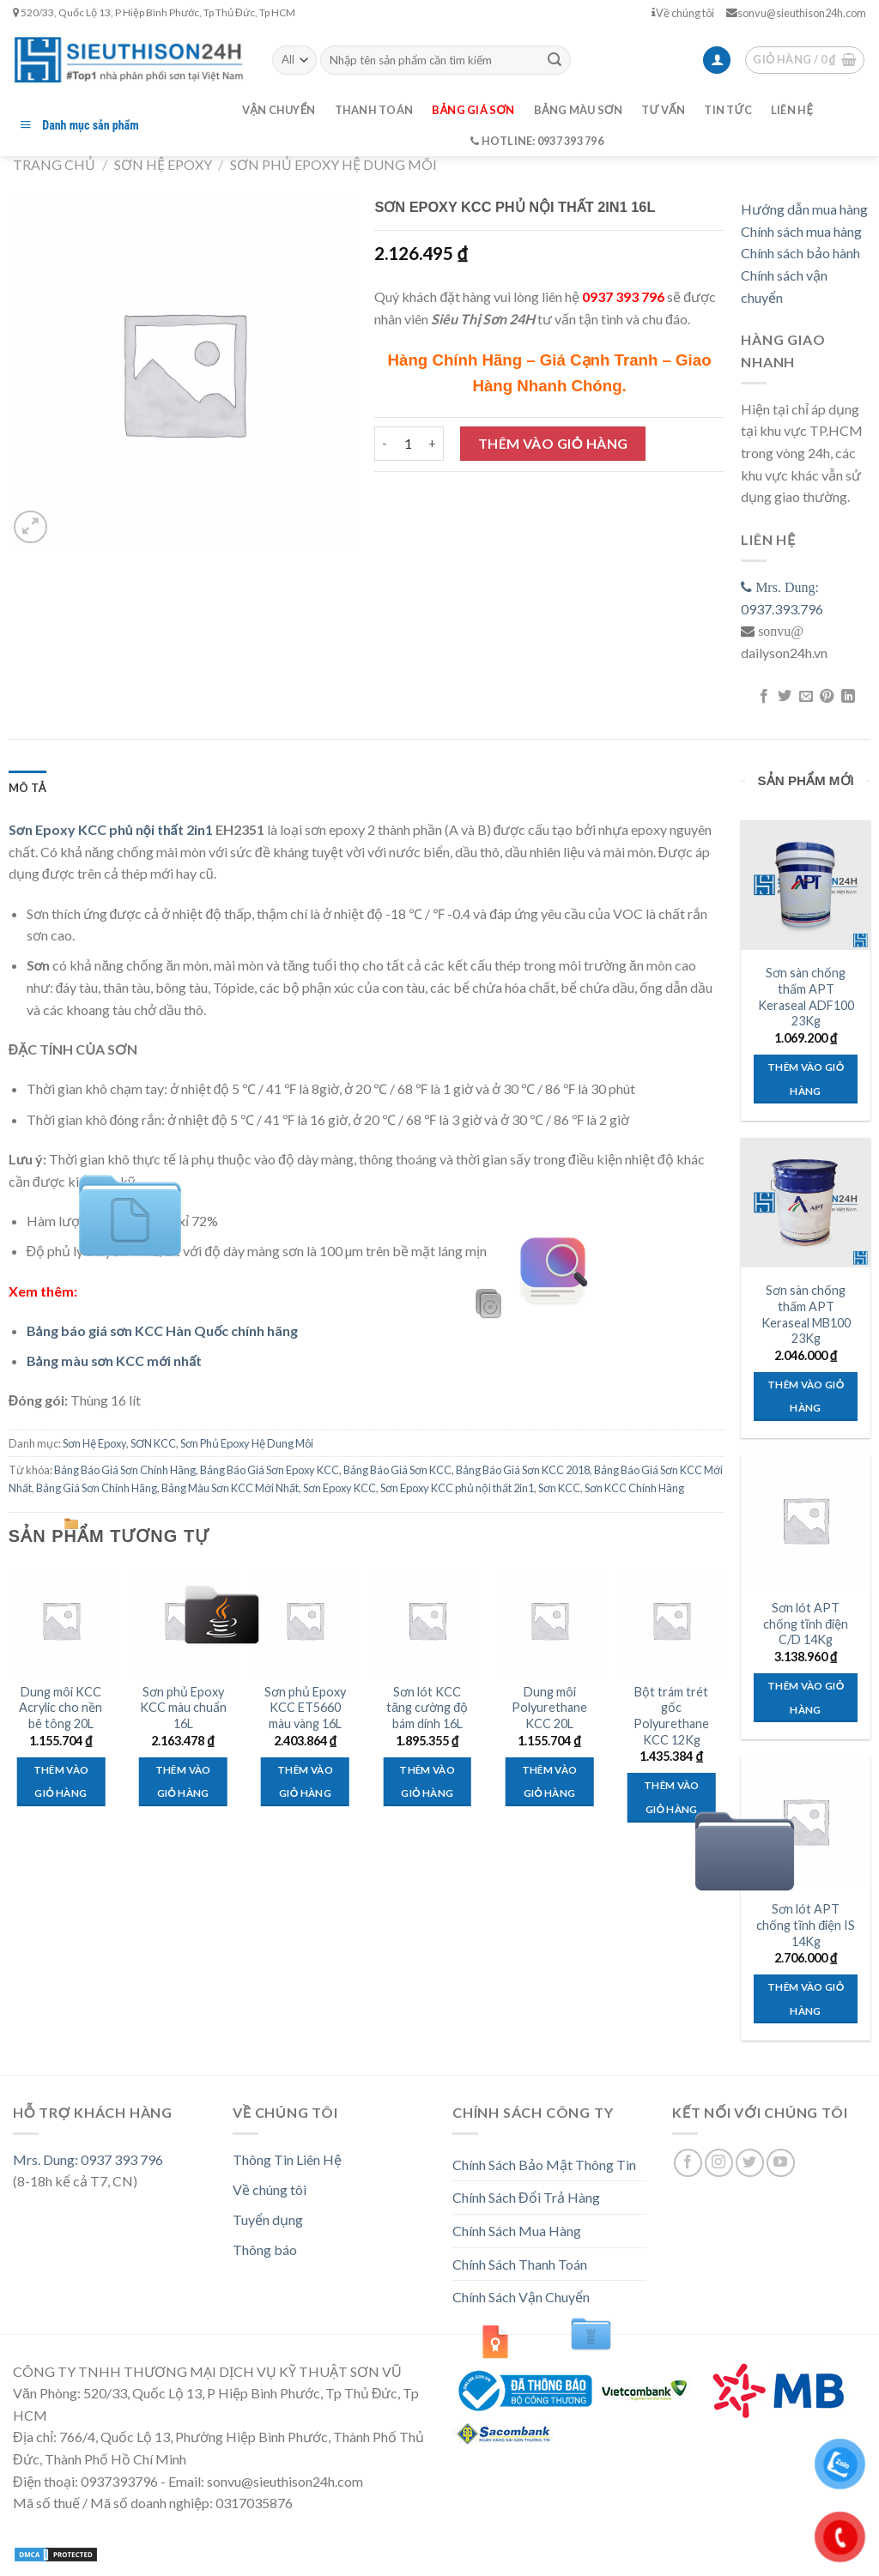 The height and width of the screenshot is (2576, 879). I want to click on open share preview app, so click(553, 1270).